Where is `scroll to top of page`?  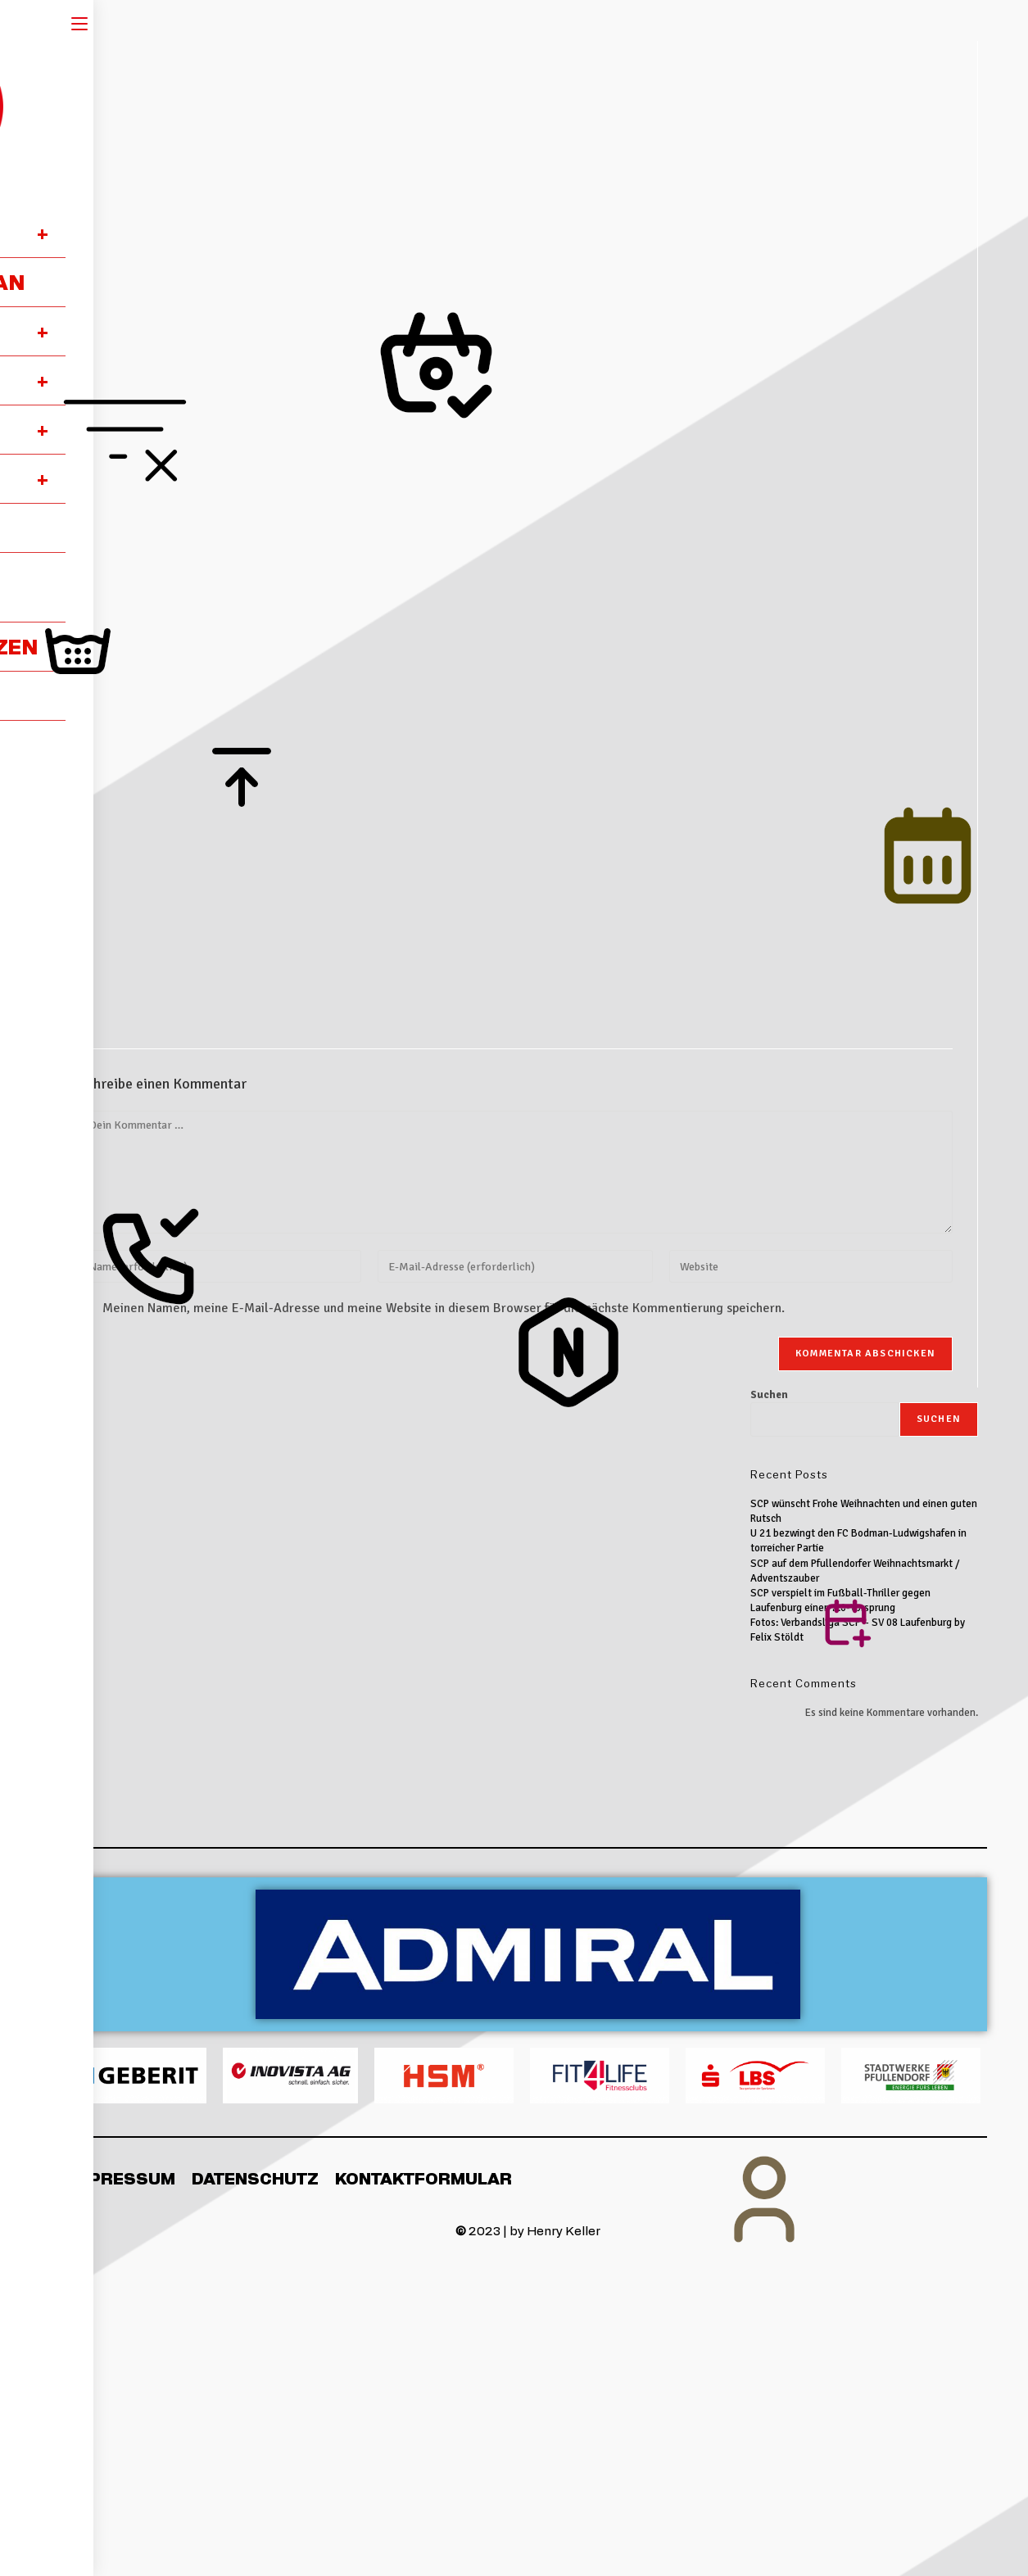 scroll to top of page is located at coordinates (242, 777).